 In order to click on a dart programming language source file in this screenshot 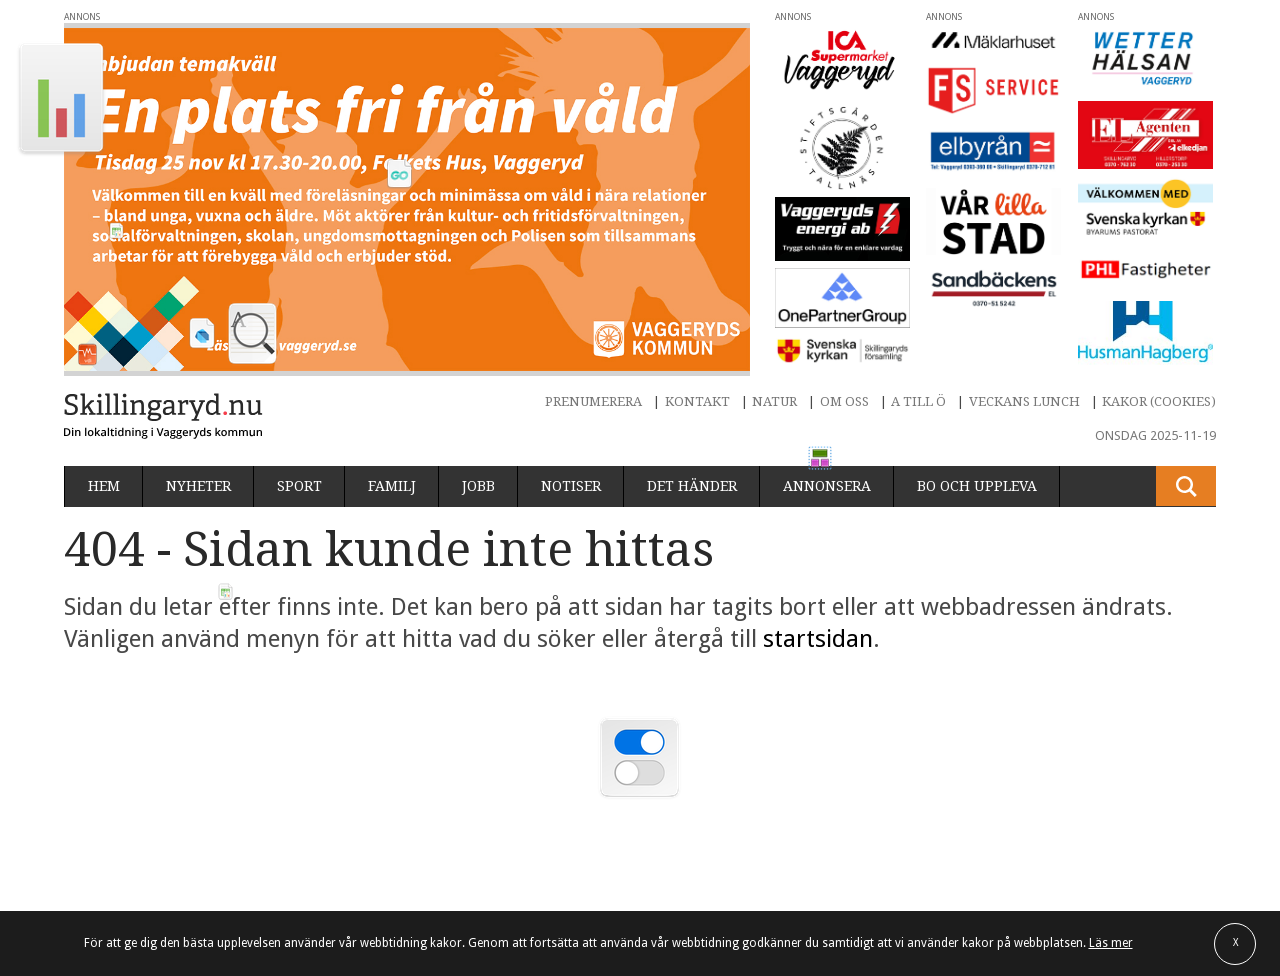, I will do `click(202, 333)`.